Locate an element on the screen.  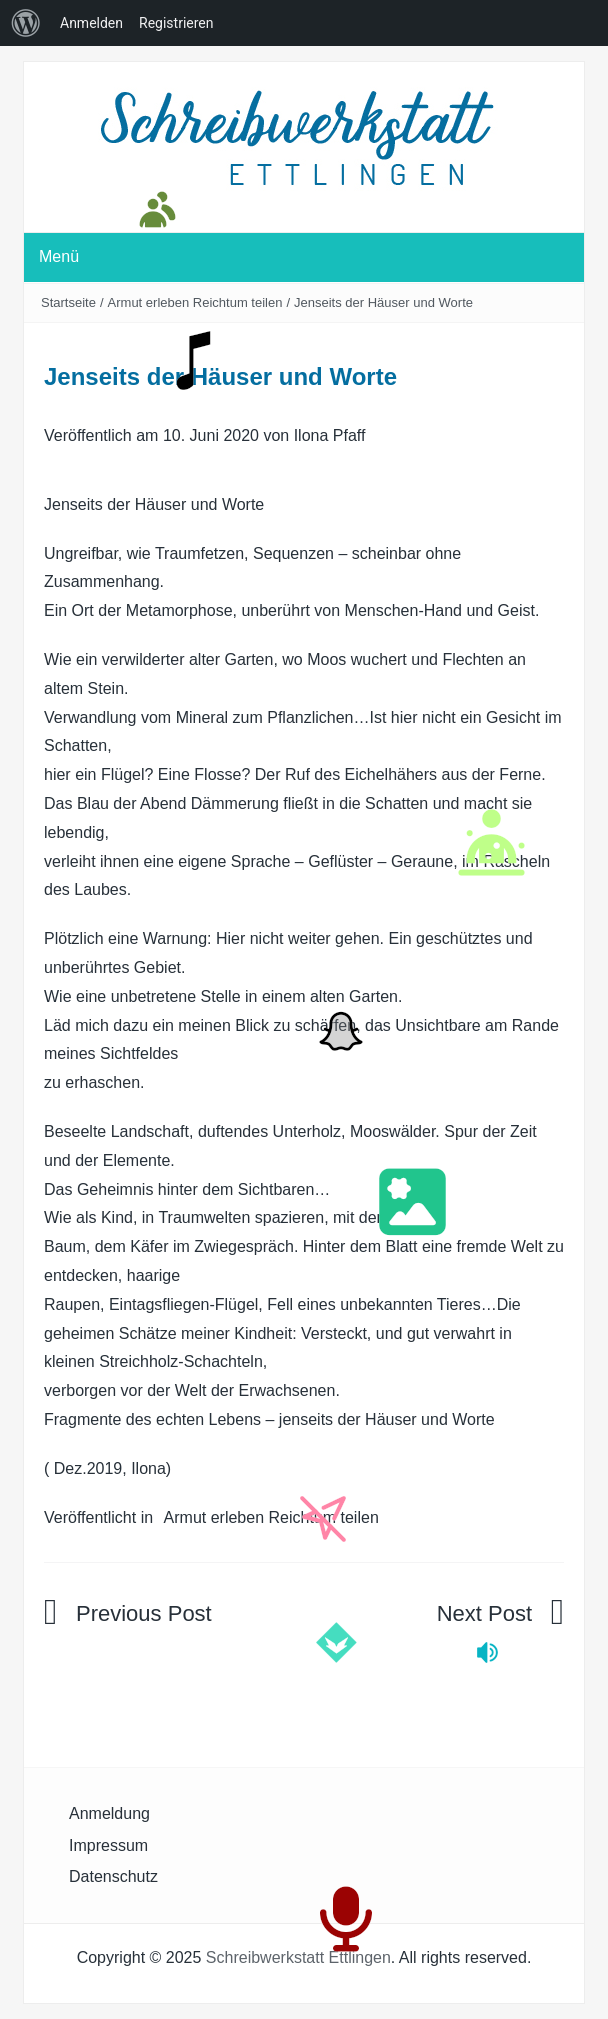
play or access music is located at coordinates (193, 360).